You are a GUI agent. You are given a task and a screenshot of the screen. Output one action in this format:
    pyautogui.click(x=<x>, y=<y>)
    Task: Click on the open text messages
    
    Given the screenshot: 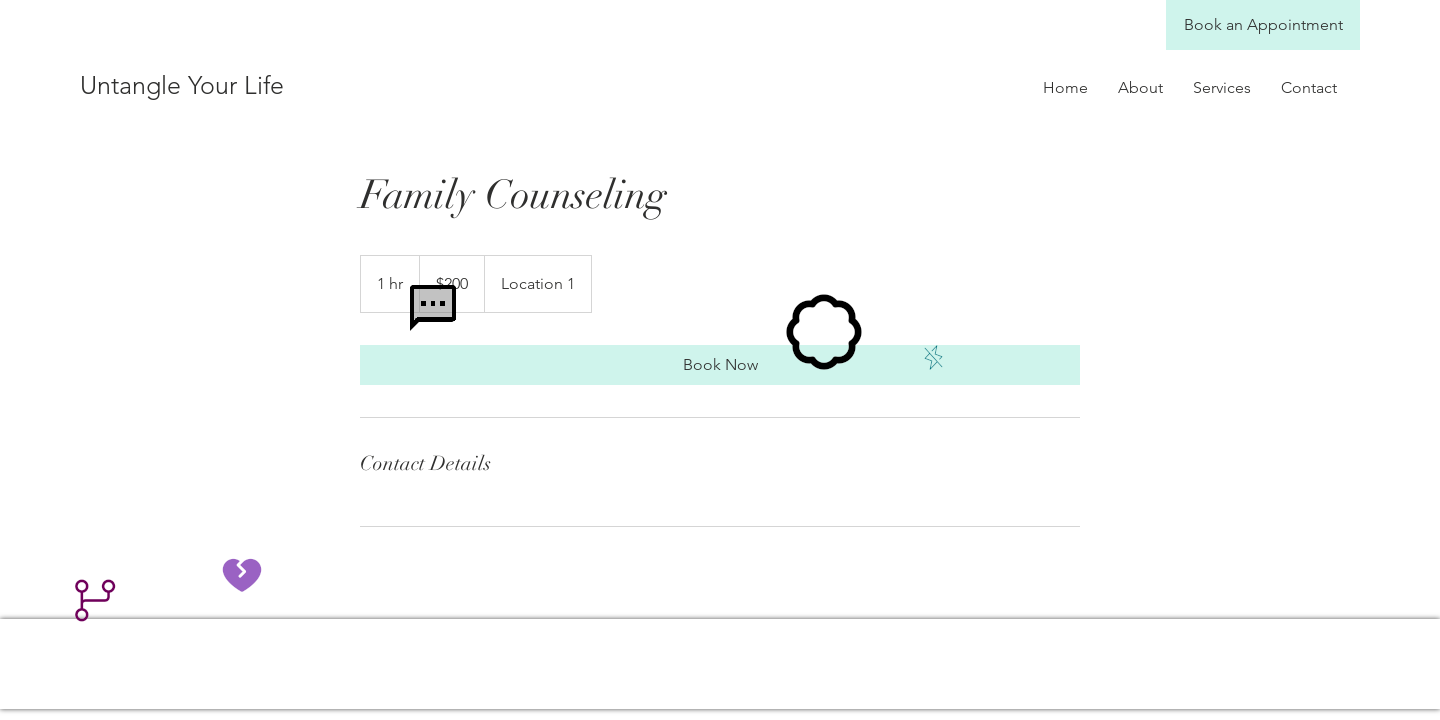 What is the action you would take?
    pyautogui.click(x=433, y=308)
    